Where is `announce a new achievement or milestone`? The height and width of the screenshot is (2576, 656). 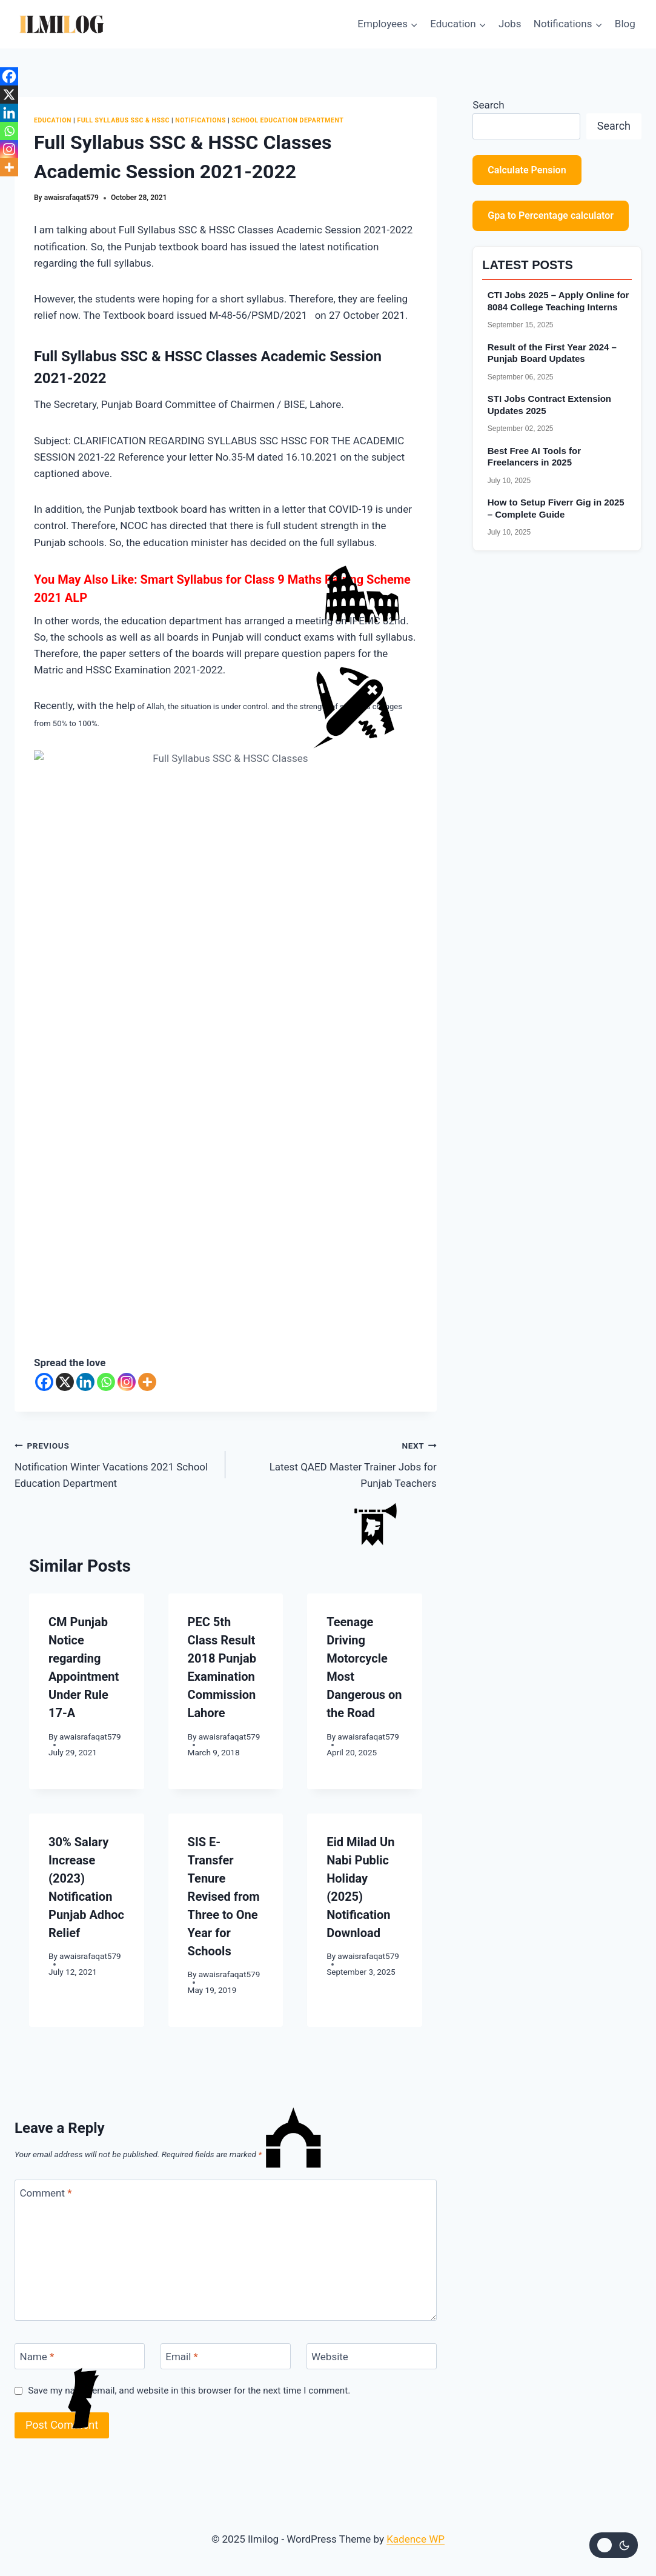
announce a new achievement or milestone is located at coordinates (376, 1524).